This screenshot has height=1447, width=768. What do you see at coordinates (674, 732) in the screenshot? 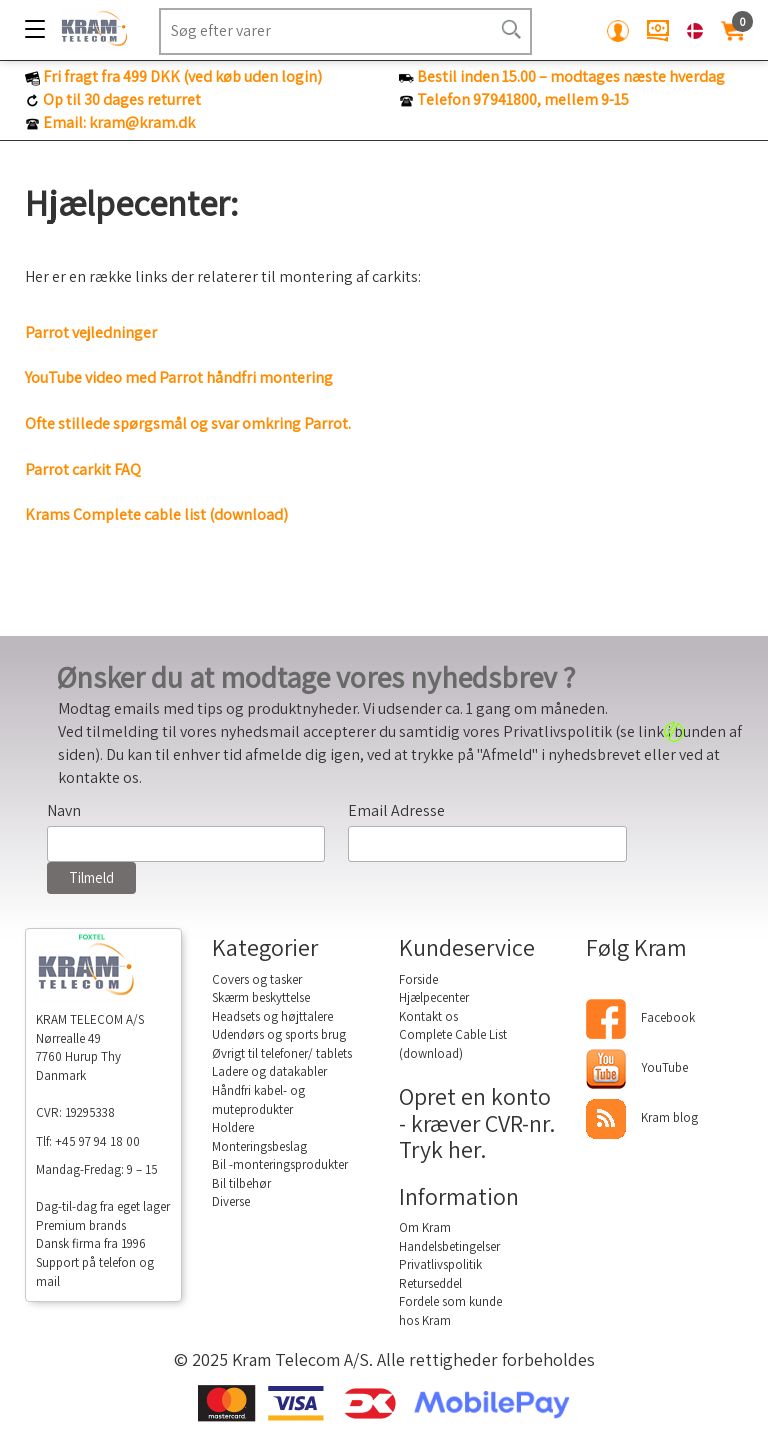
I see `odin programming language logo` at bounding box center [674, 732].